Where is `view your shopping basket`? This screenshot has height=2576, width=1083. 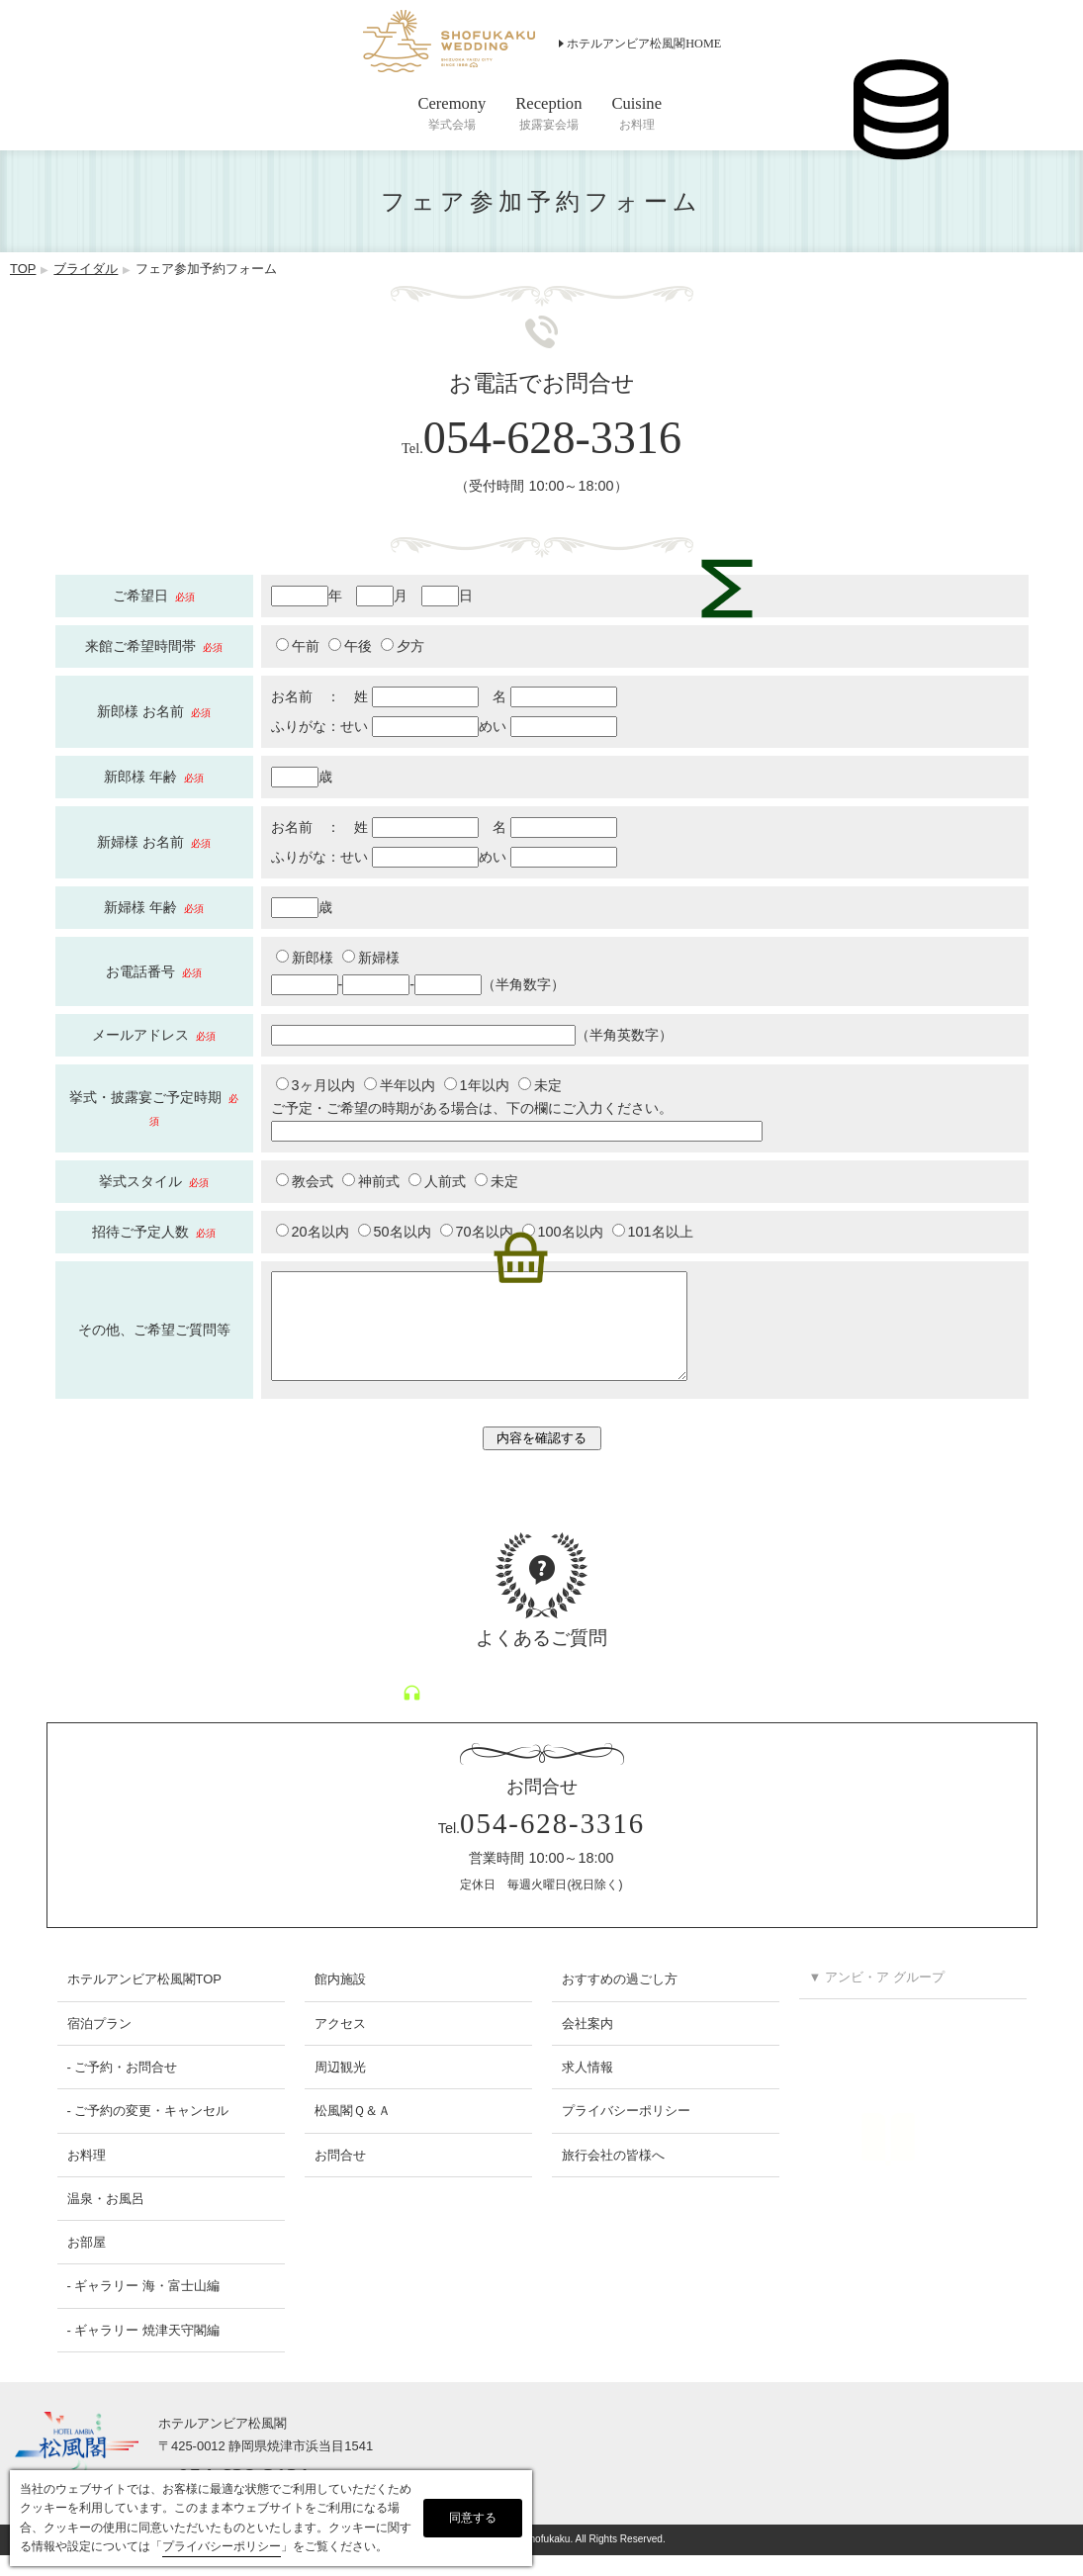 view your shopping basket is located at coordinates (520, 1258).